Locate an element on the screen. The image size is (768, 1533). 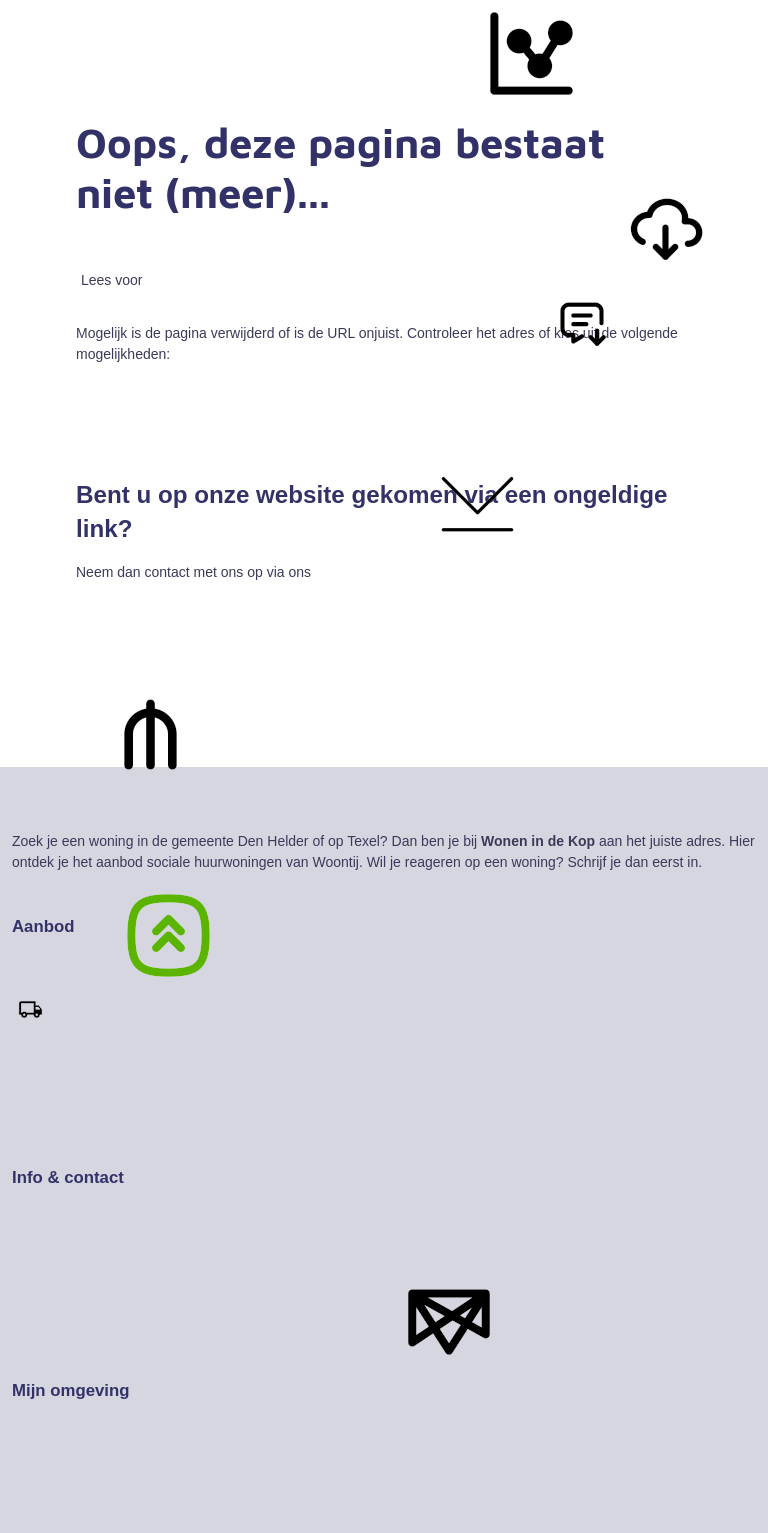
view scatter plot or data visualization is located at coordinates (531, 53).